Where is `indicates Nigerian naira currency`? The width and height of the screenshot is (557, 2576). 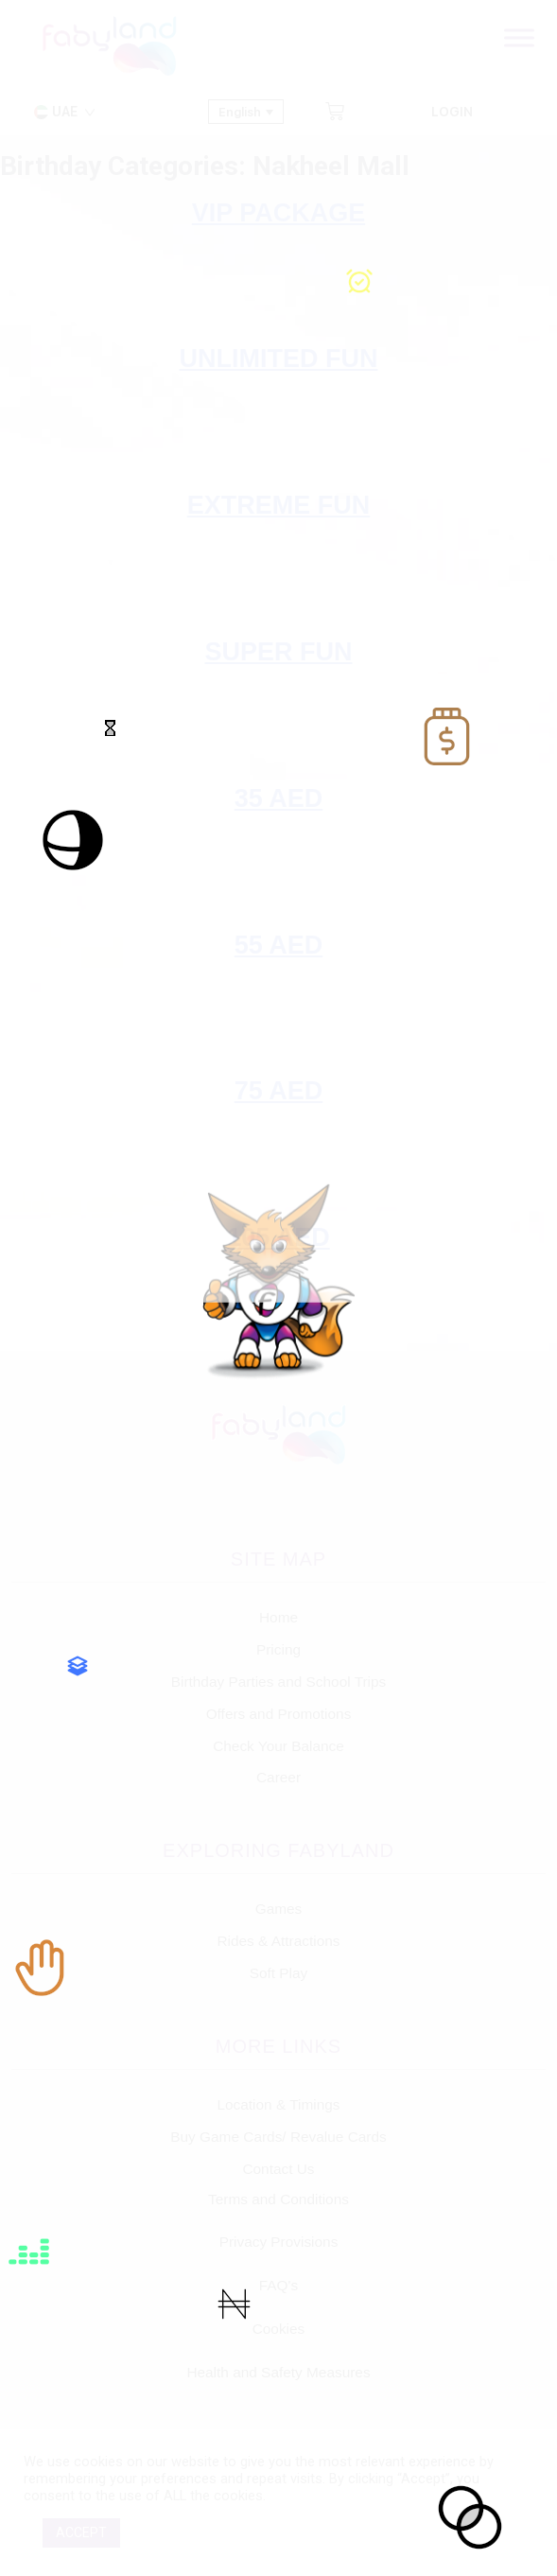
indicates Nigerian naira currency is located at coordinates (234, 2304).